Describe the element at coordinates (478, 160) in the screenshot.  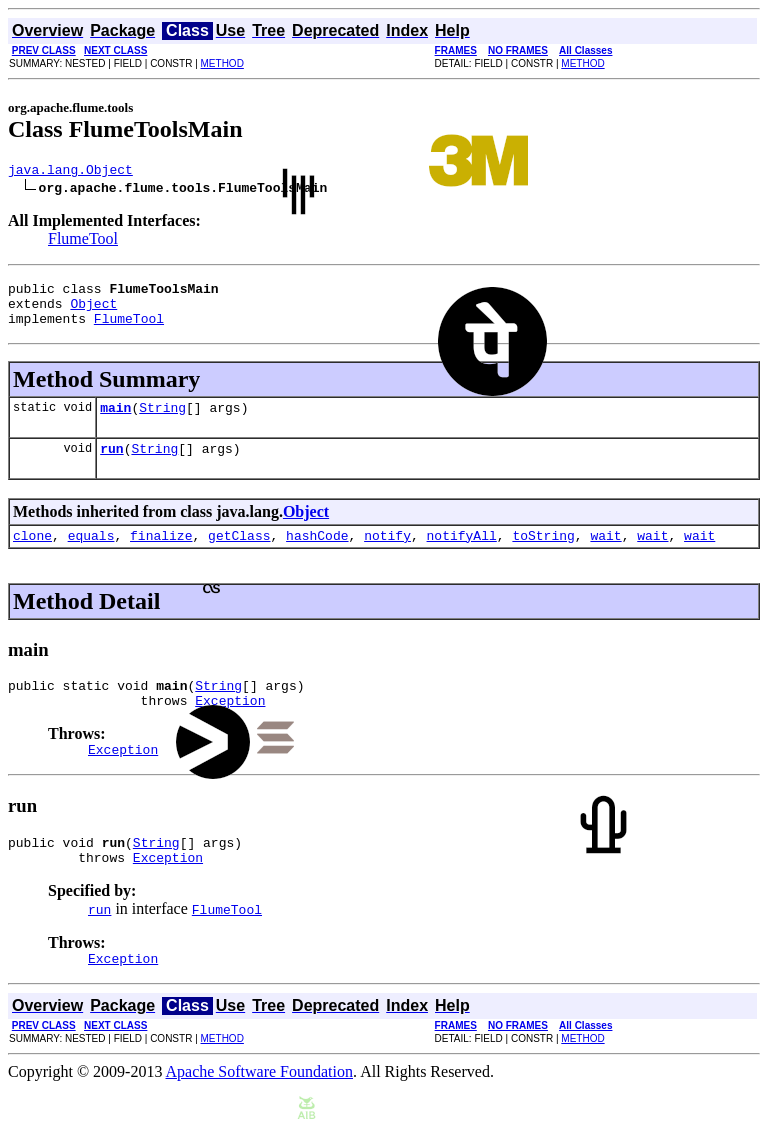
I see `3M company logo` at that location.